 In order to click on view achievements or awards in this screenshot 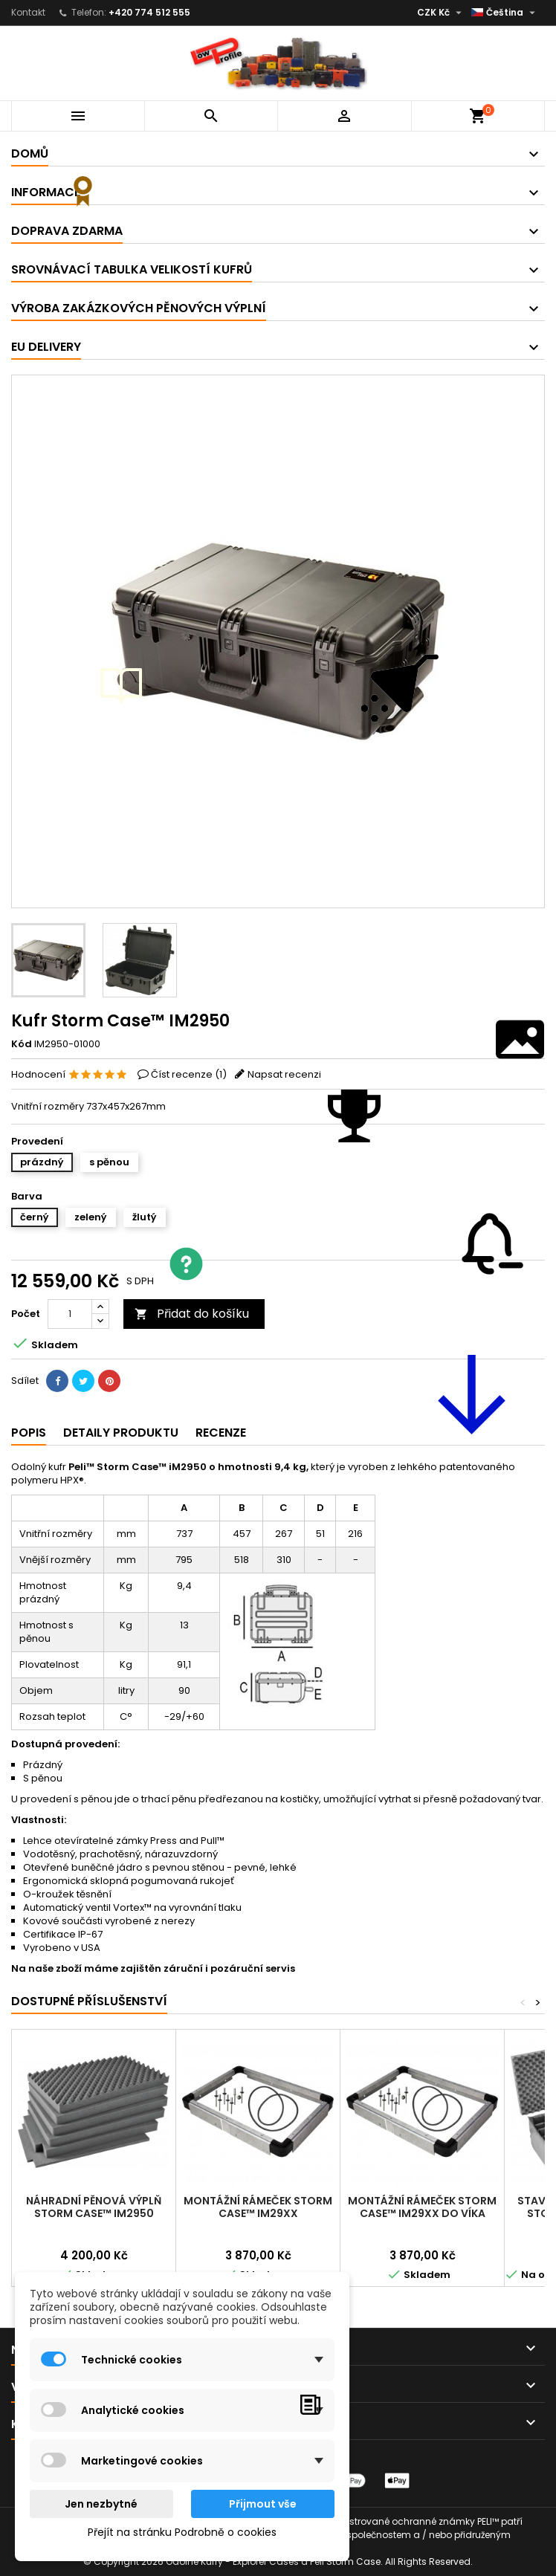, I will do `click(83, 191)`.